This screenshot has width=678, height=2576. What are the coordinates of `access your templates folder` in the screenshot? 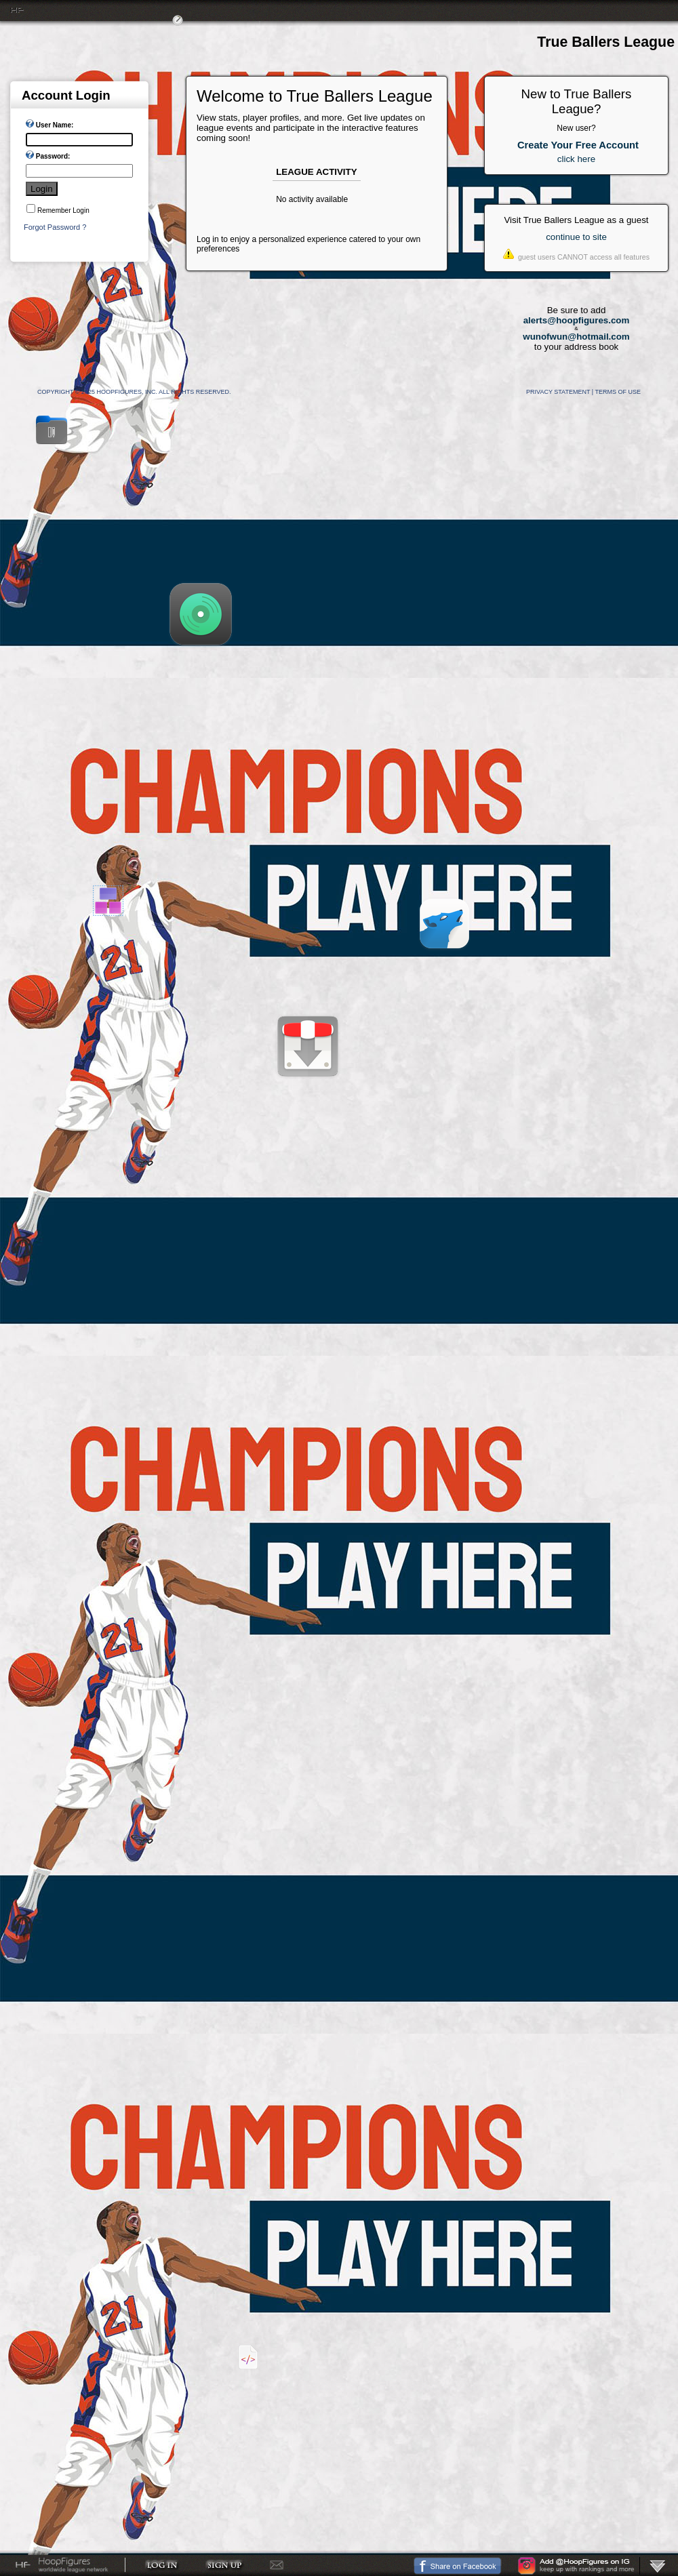 It's located at (52, 430).